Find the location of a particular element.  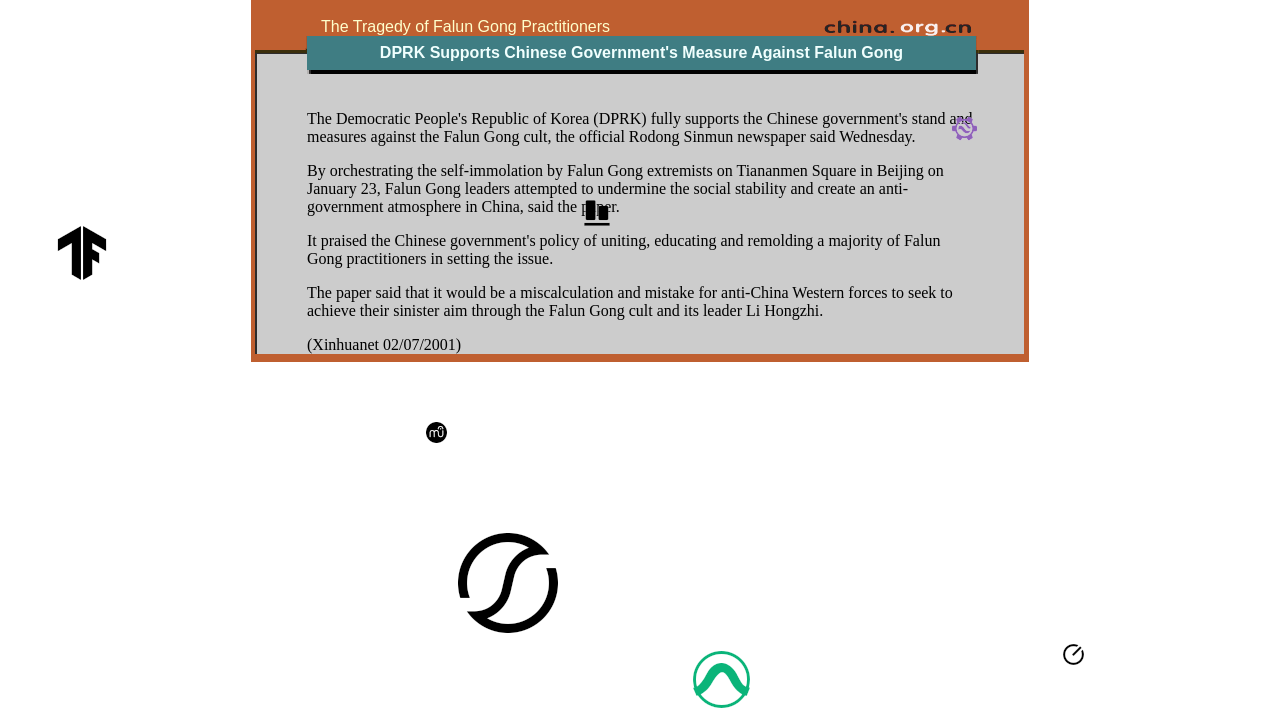

open MuseScore music notation app is located at coordinates (436, 432).